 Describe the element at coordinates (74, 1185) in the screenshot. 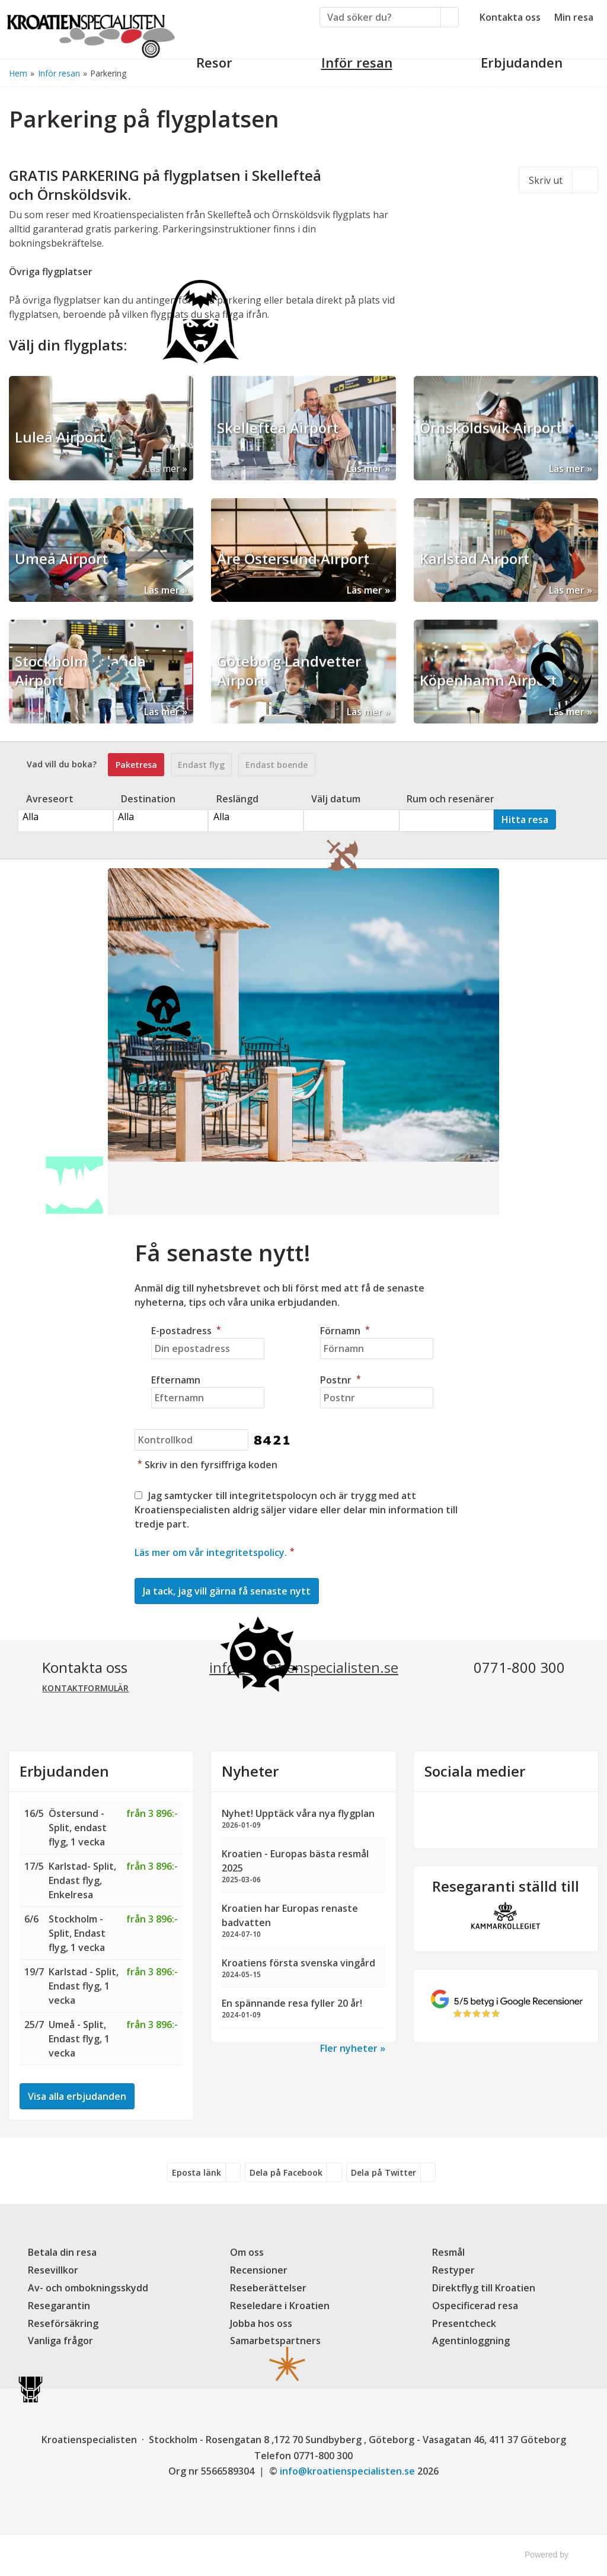

I see `enter a cave or underground area in-game` at that location.